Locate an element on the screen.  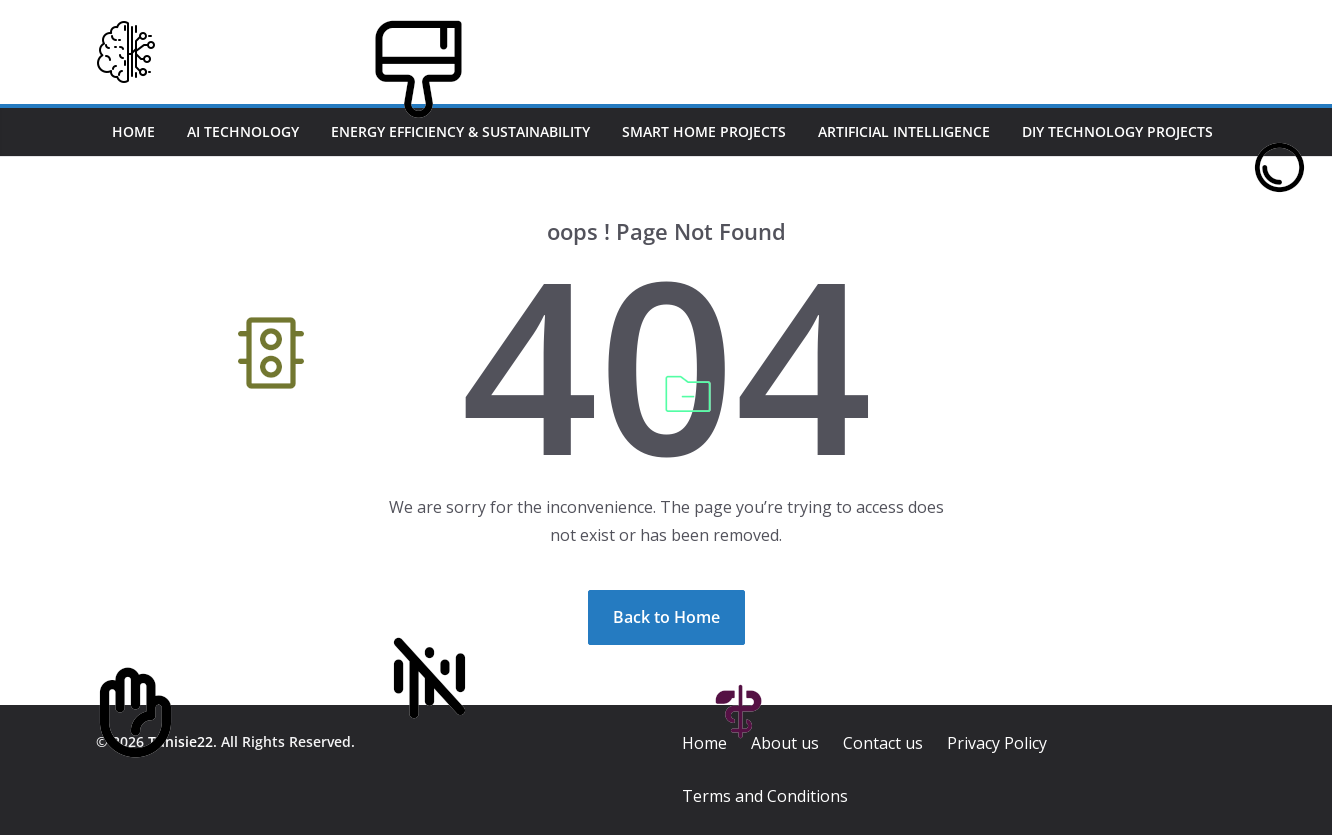
access medical or healthcare services is located at coordinates (740, 711).